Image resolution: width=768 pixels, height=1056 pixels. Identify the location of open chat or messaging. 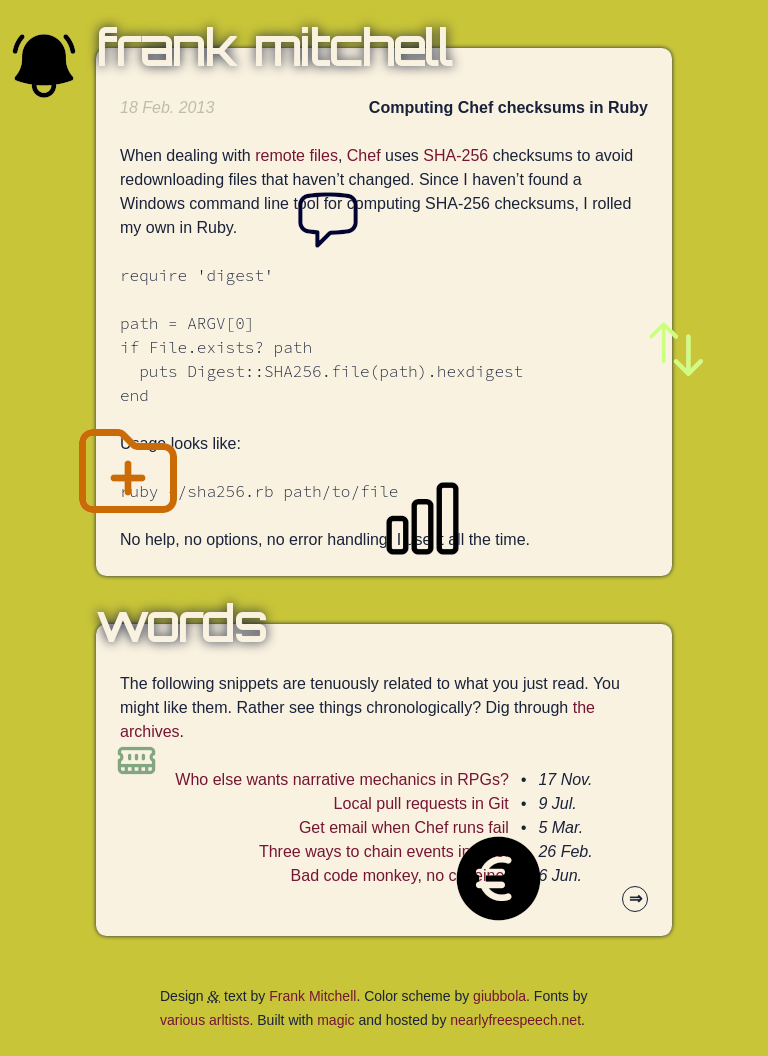
(328, 220).